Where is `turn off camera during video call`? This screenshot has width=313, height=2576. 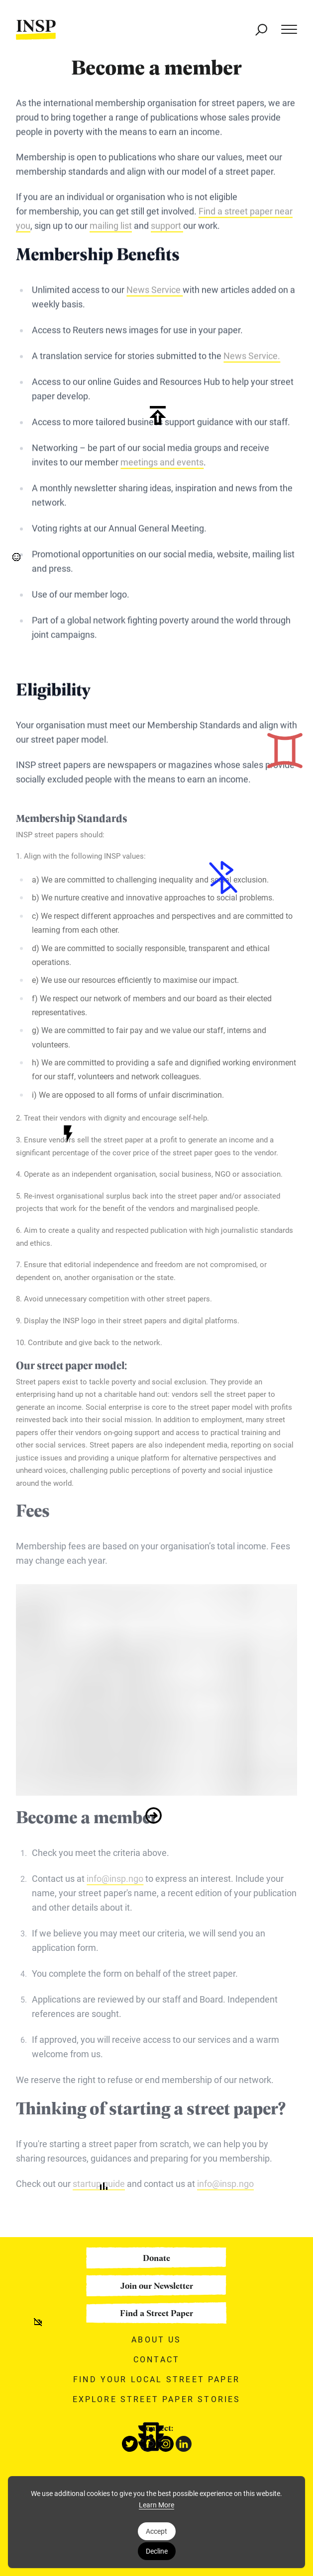 turn off camera during video call is located at coordinates (38, 2322).